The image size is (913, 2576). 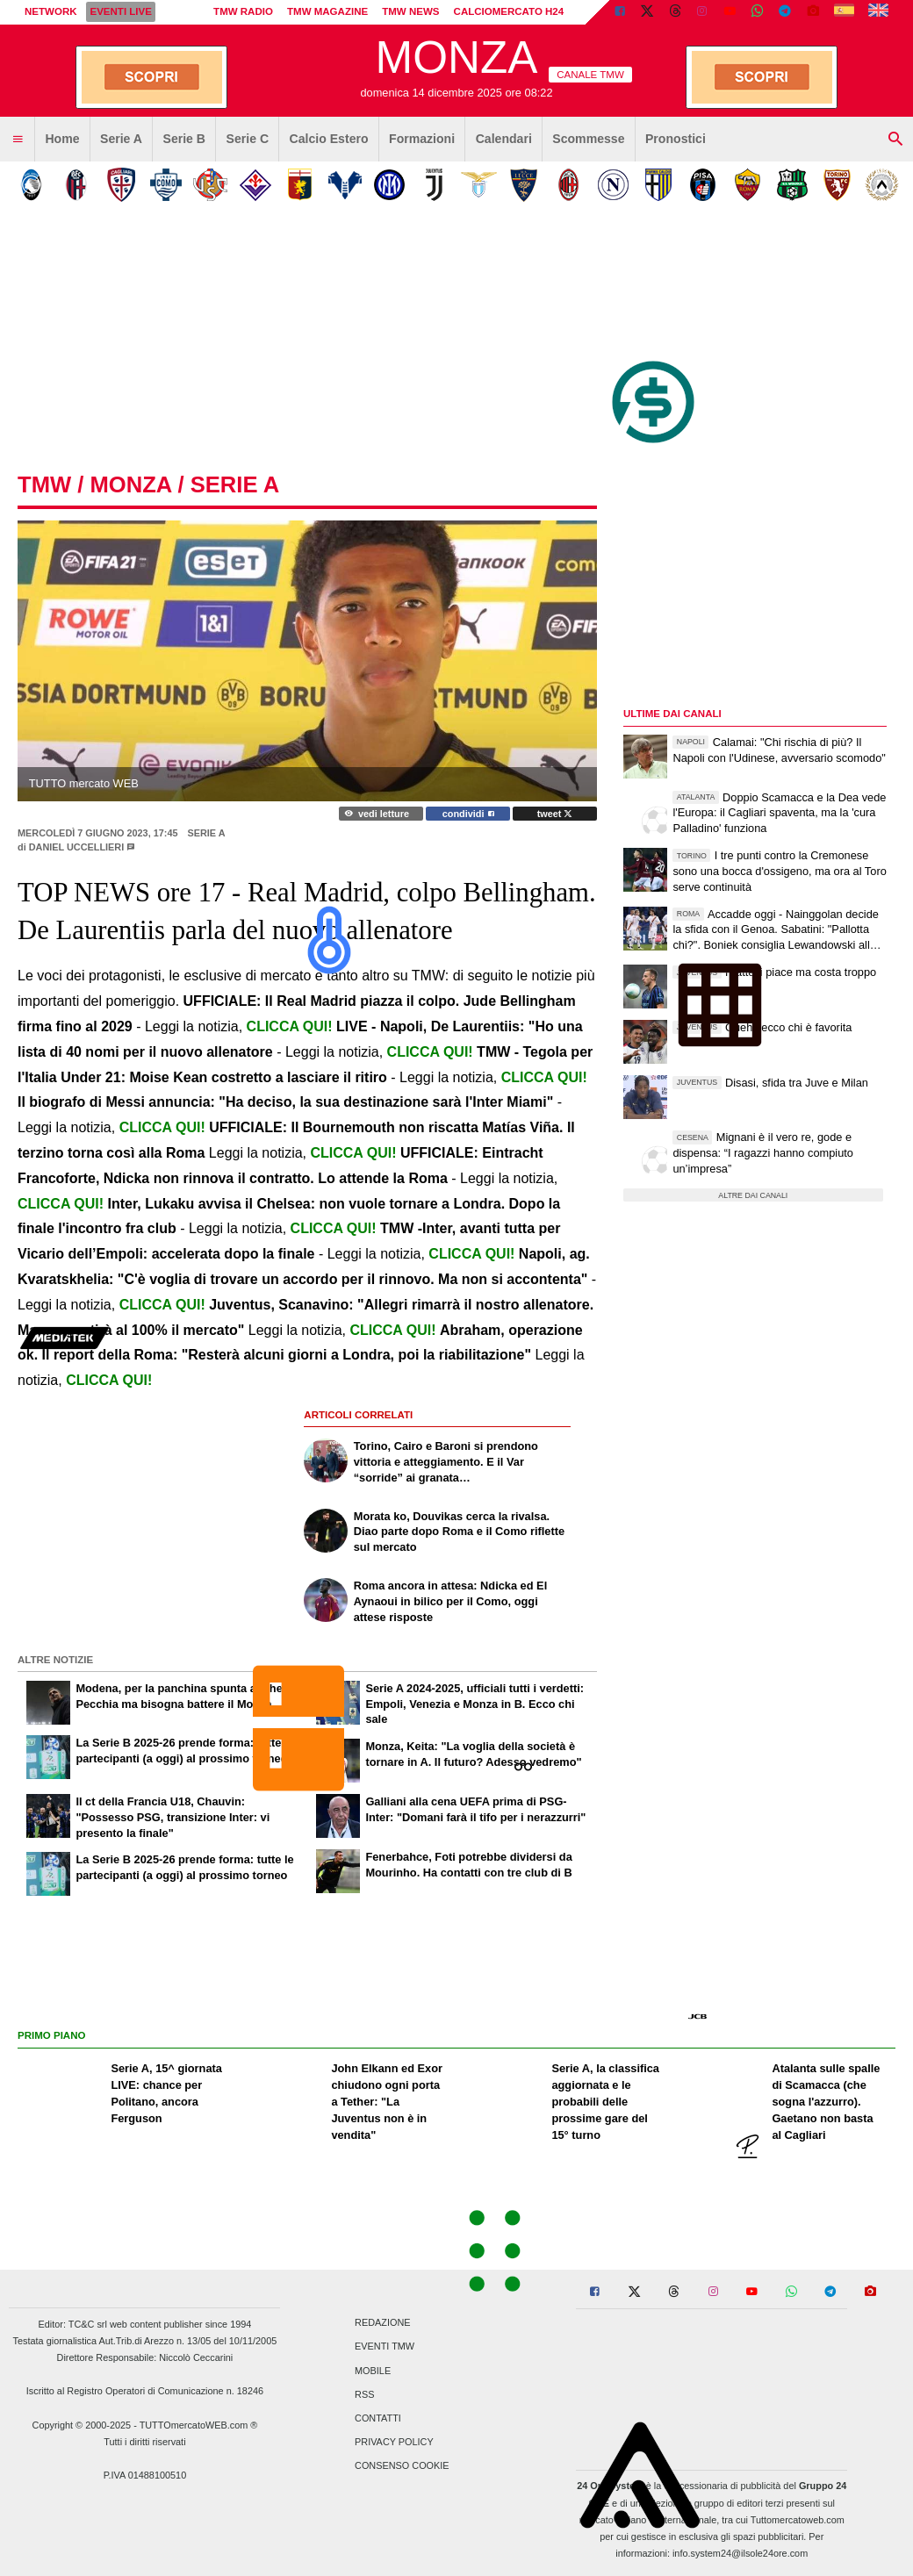 I want to click on drag to reorder this item, so click(x=494, y=2250).